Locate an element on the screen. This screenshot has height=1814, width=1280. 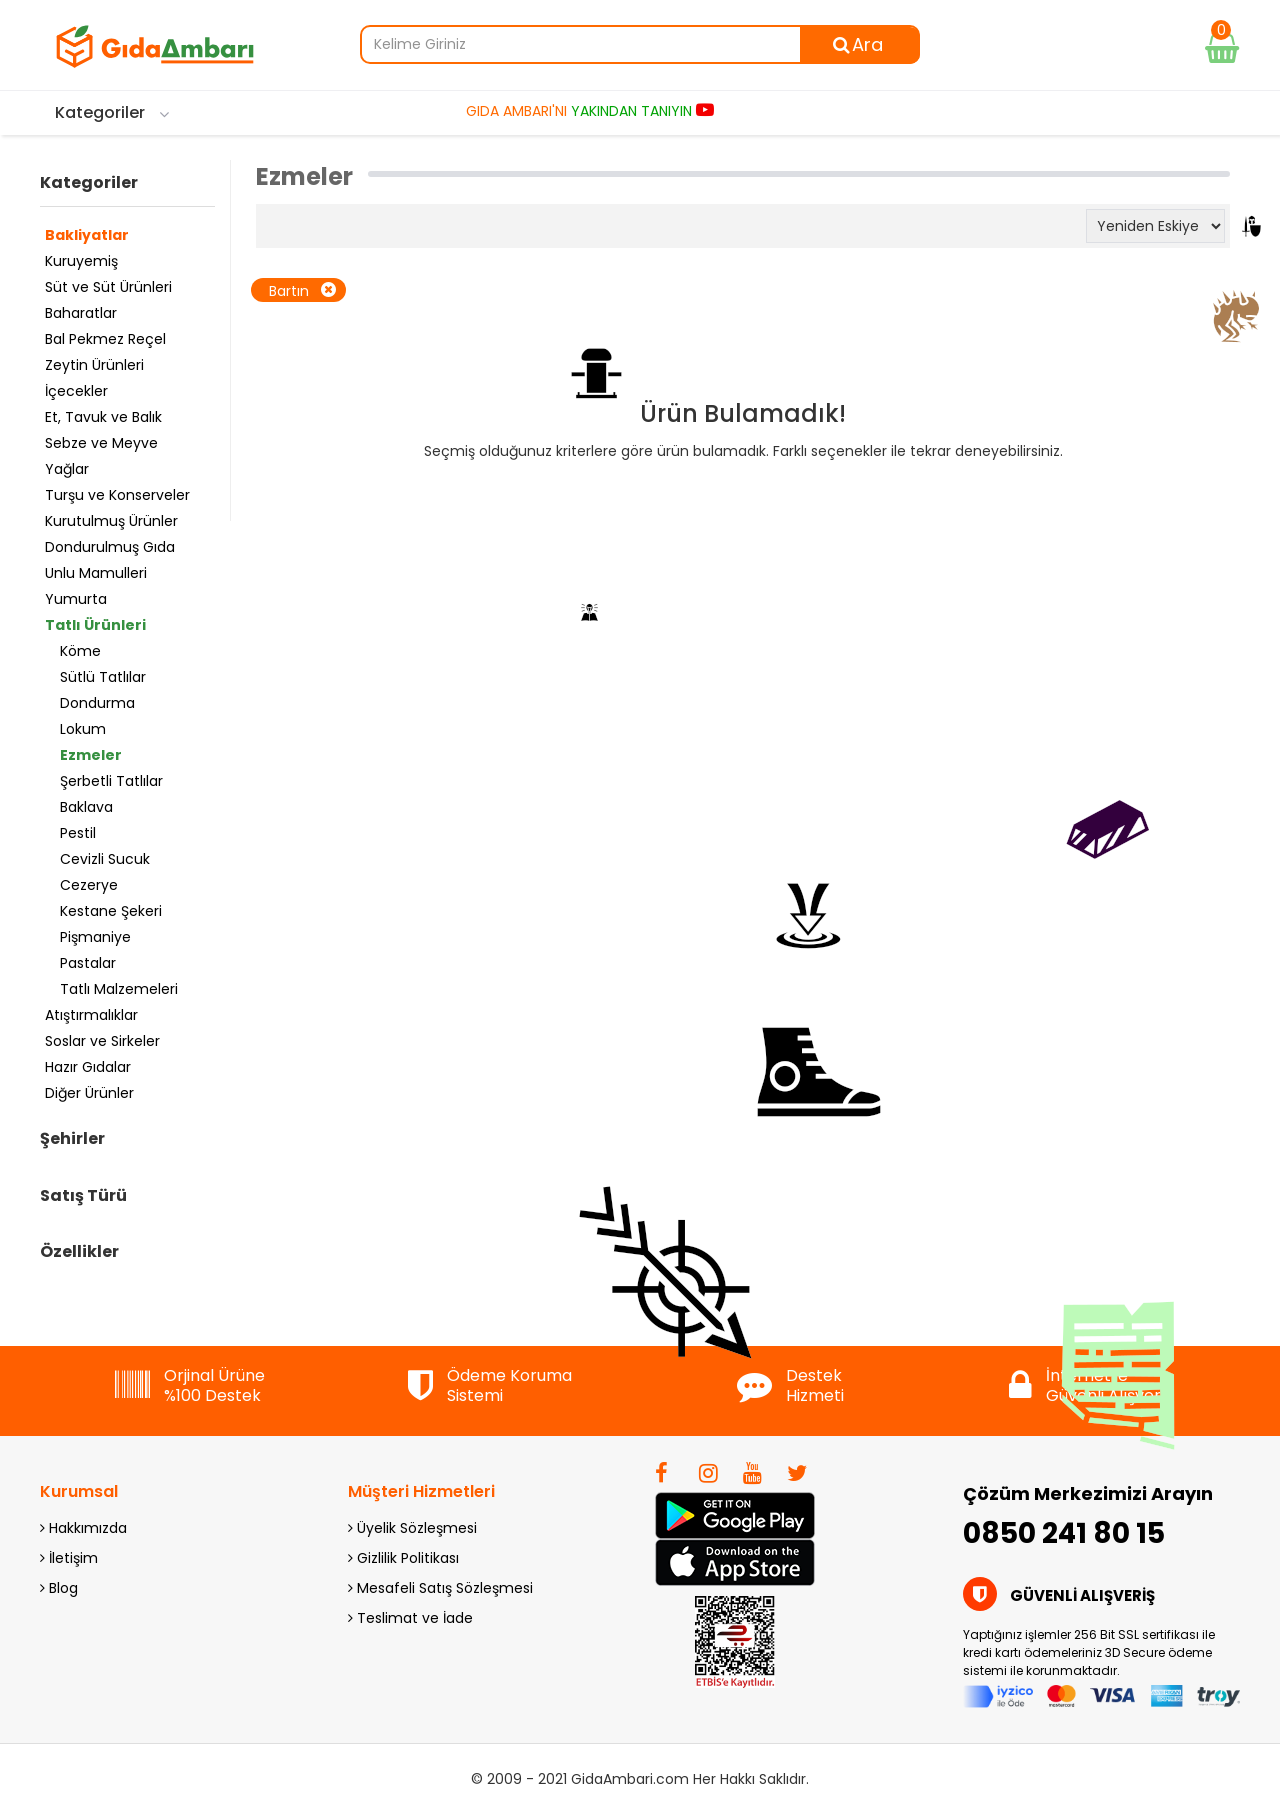
indicates a docking or mooring point in a nautical game is located at coordinates (596, 372).